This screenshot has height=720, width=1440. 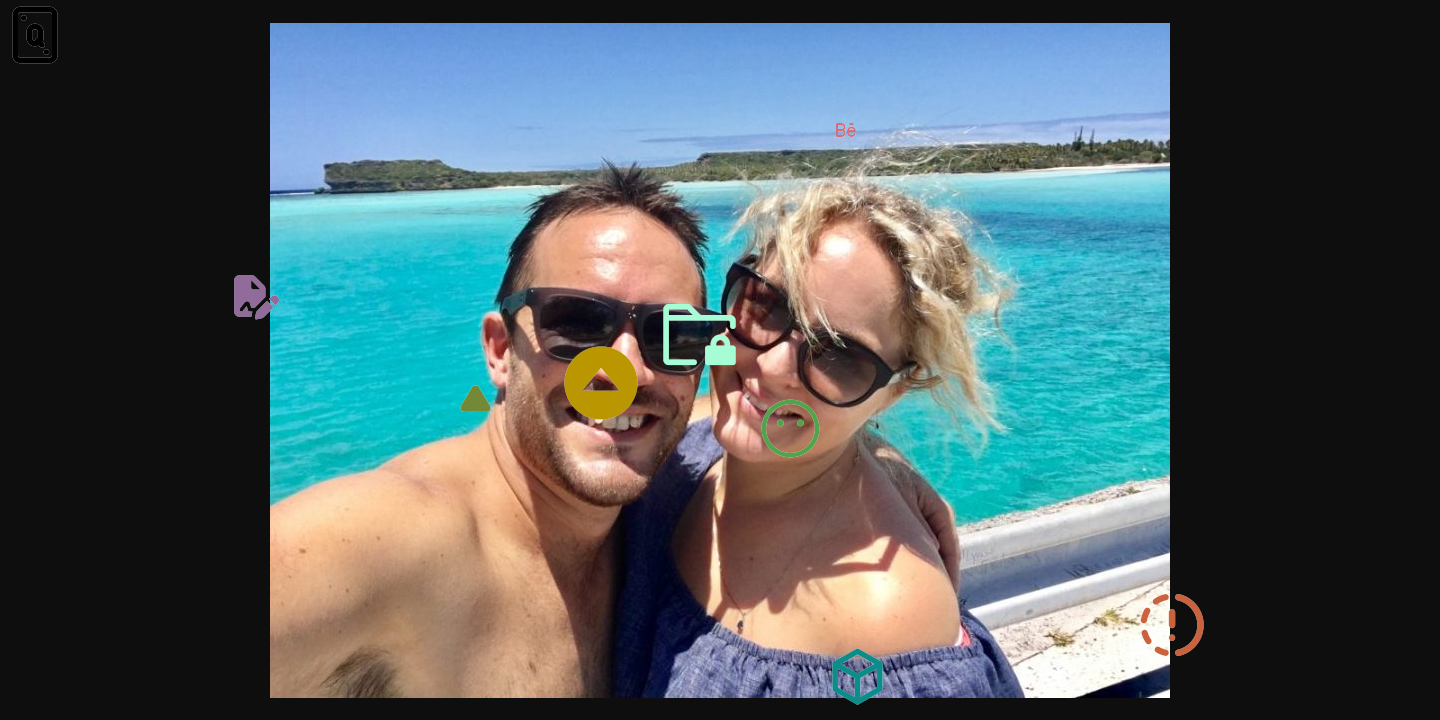 I want to click on queen playing card in a card game interface, so click(x=35, y=35).